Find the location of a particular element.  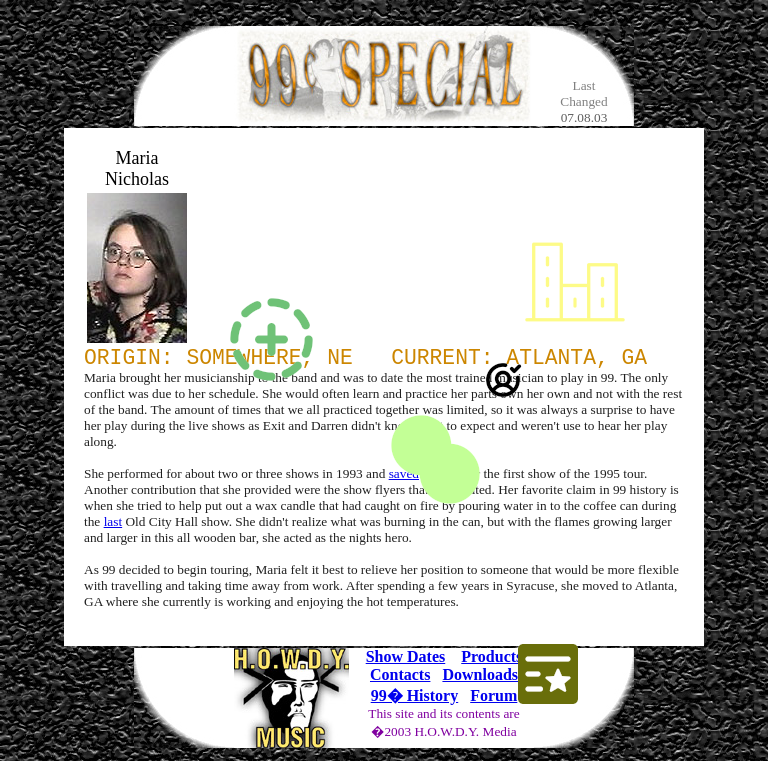

verified user profile is located at coordinates (503, 380).